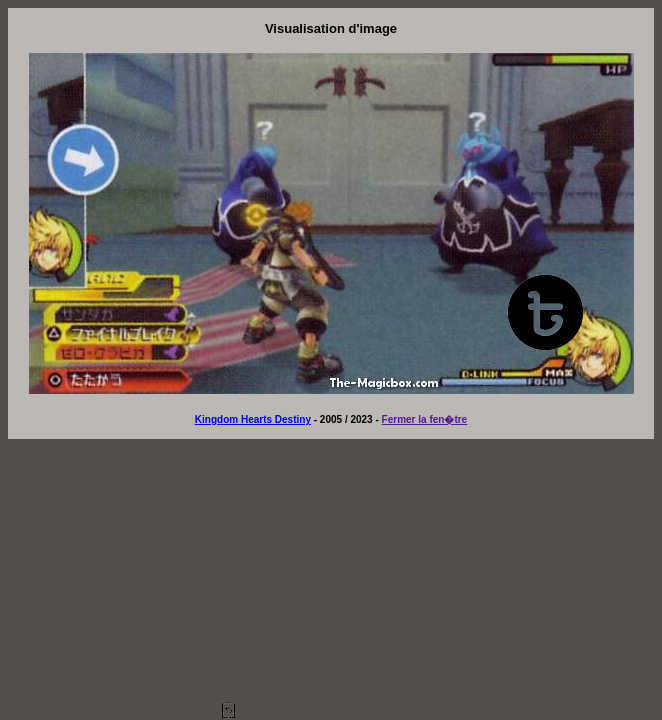  Describe the element at coordinates (228, 710) in the screenshot. I see `request a refund for a purchase` at that location.